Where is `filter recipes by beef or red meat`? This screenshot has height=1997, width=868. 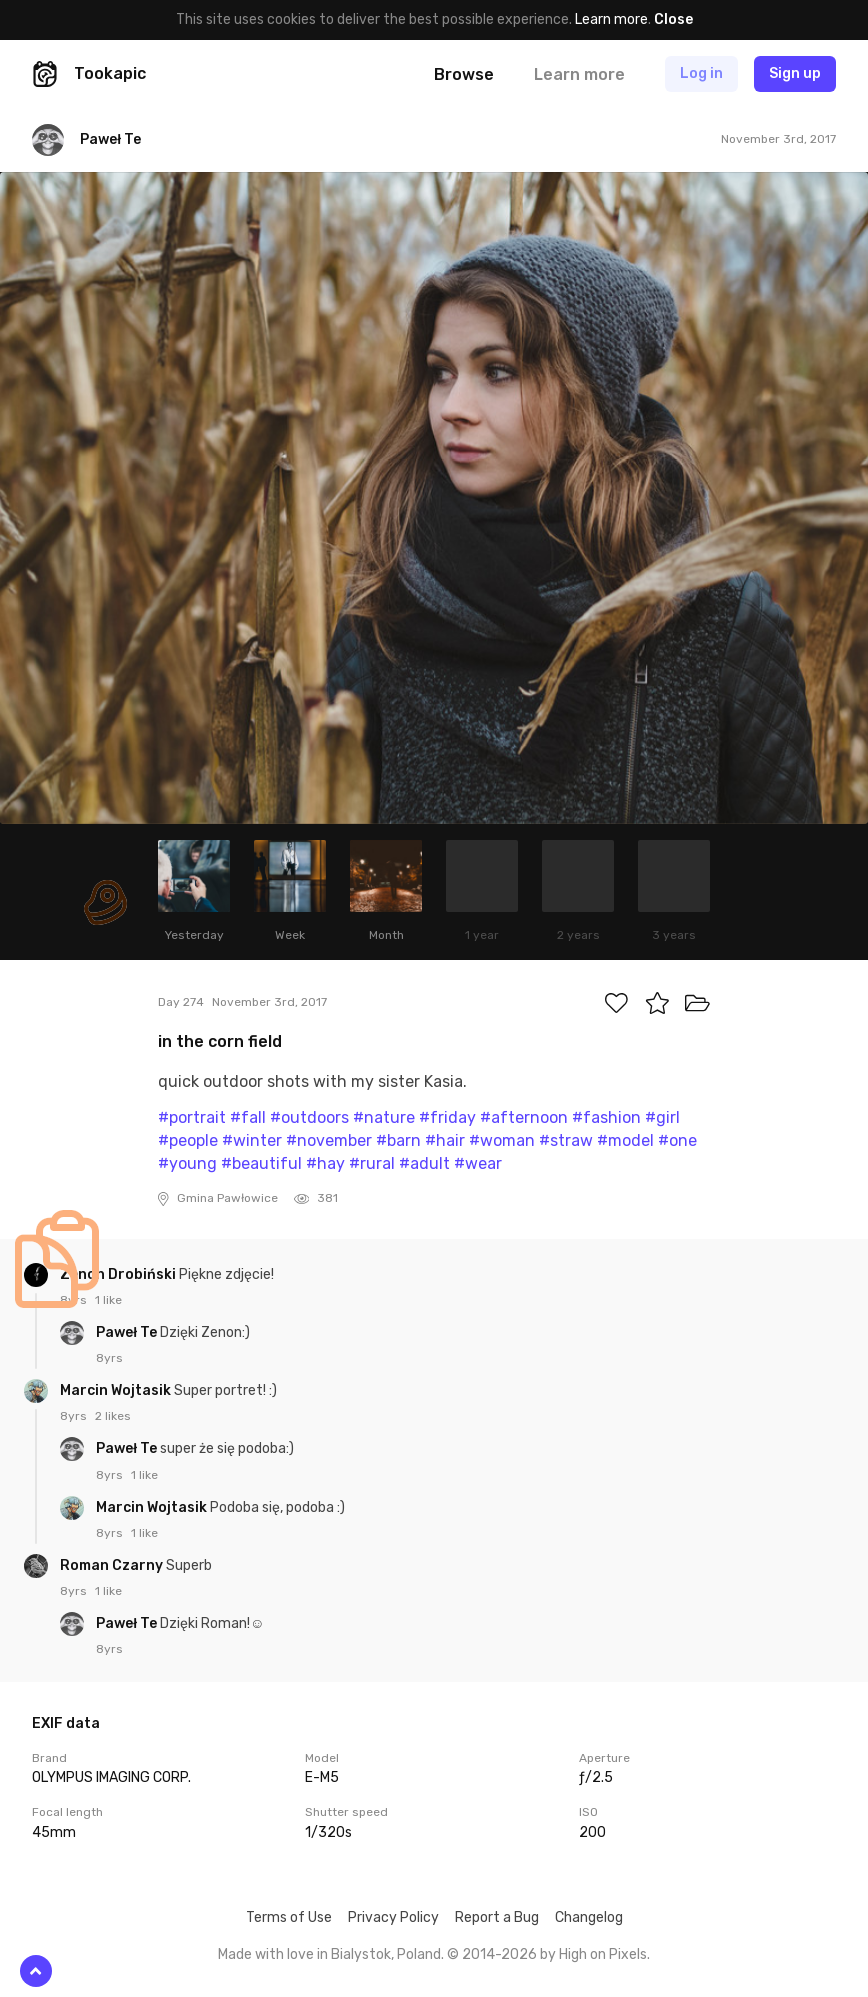
filter recipes by beef or red meat is located at coordinates (106, 902).